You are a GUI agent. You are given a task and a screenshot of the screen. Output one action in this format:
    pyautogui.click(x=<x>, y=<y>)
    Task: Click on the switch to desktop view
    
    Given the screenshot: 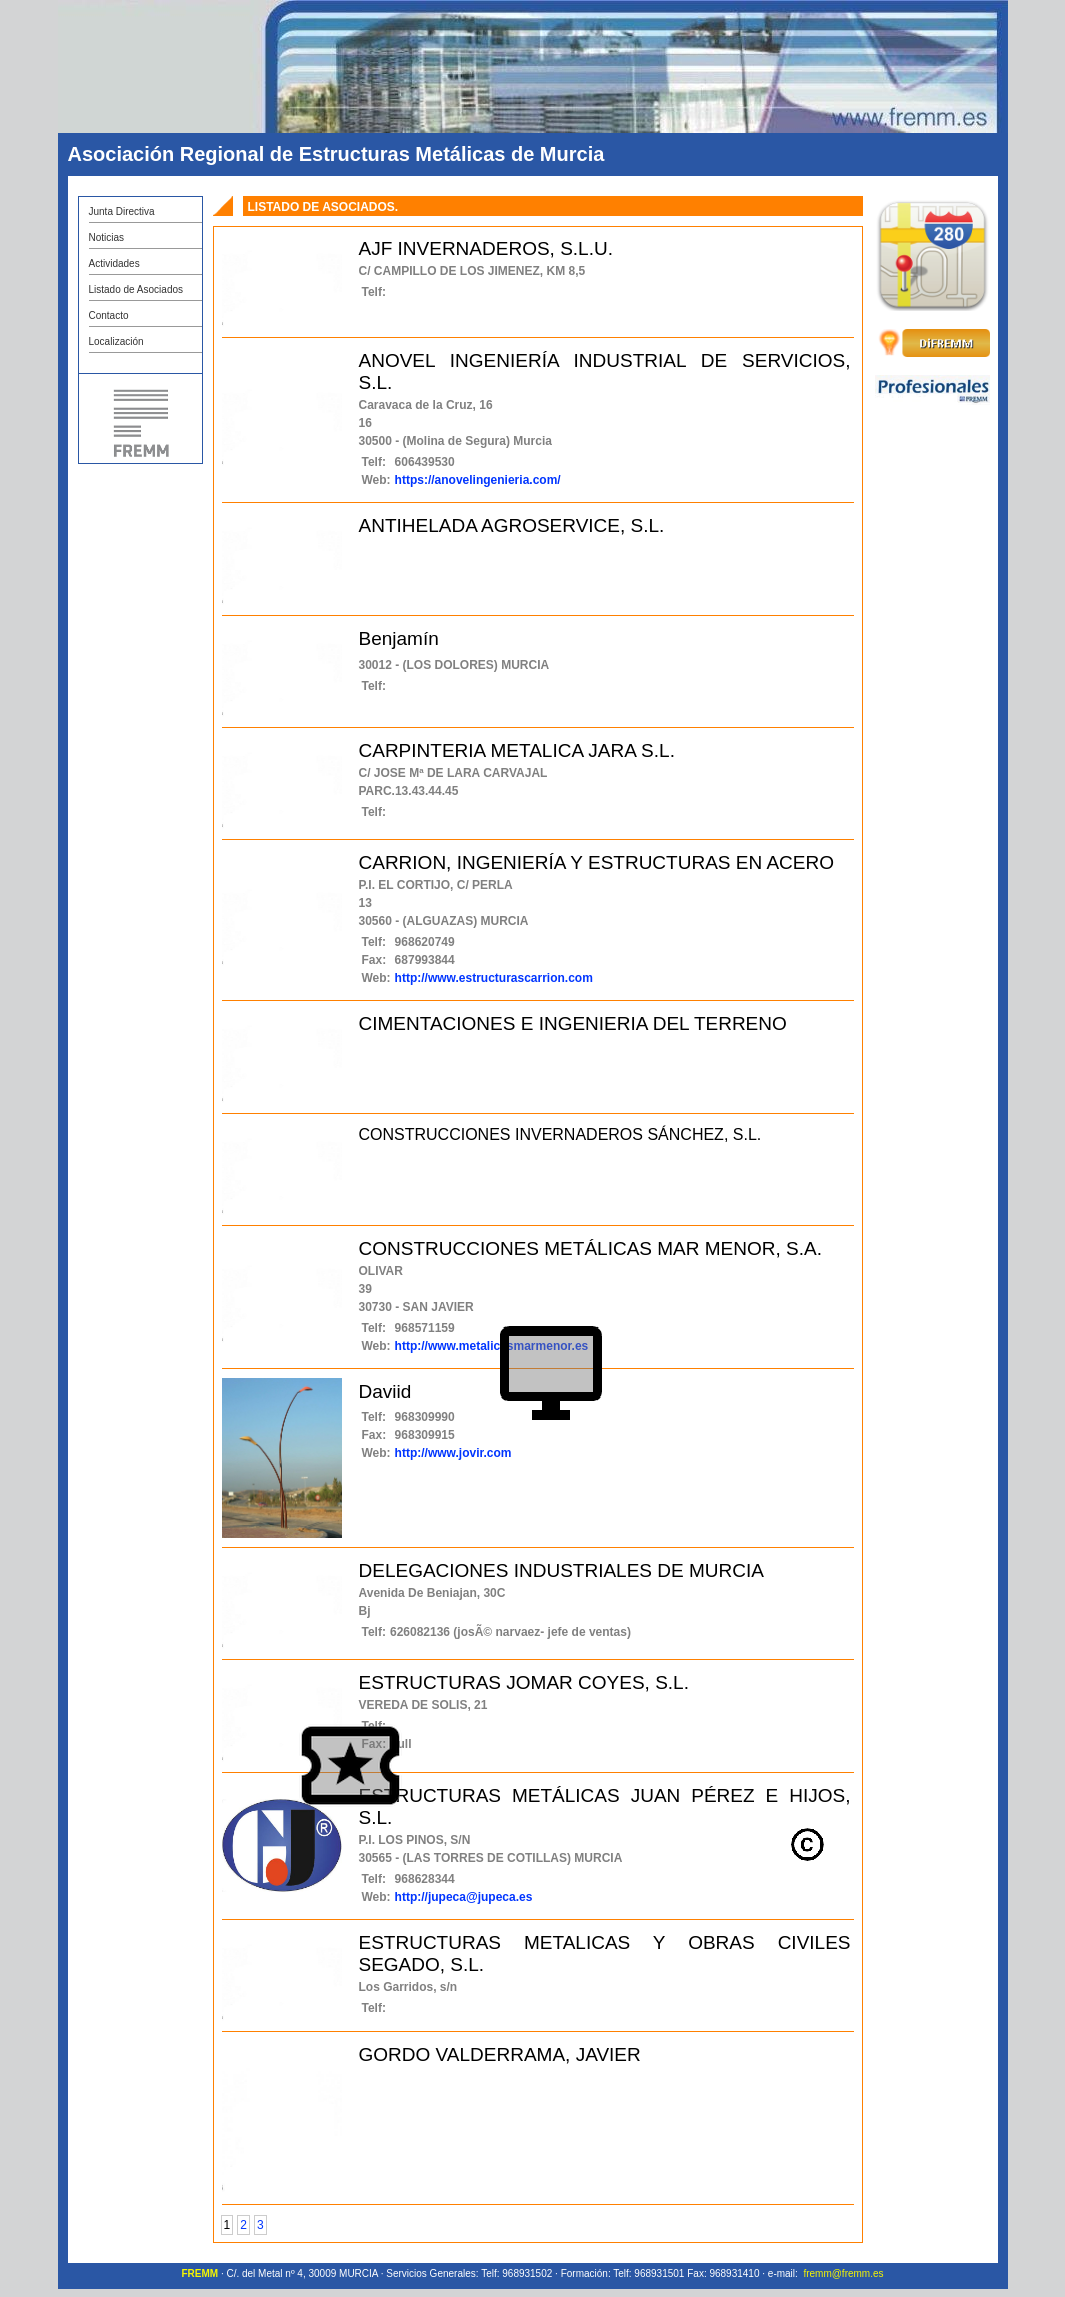 What is the action you would take?
    pyautogui.click(x=551, y=1373)
    